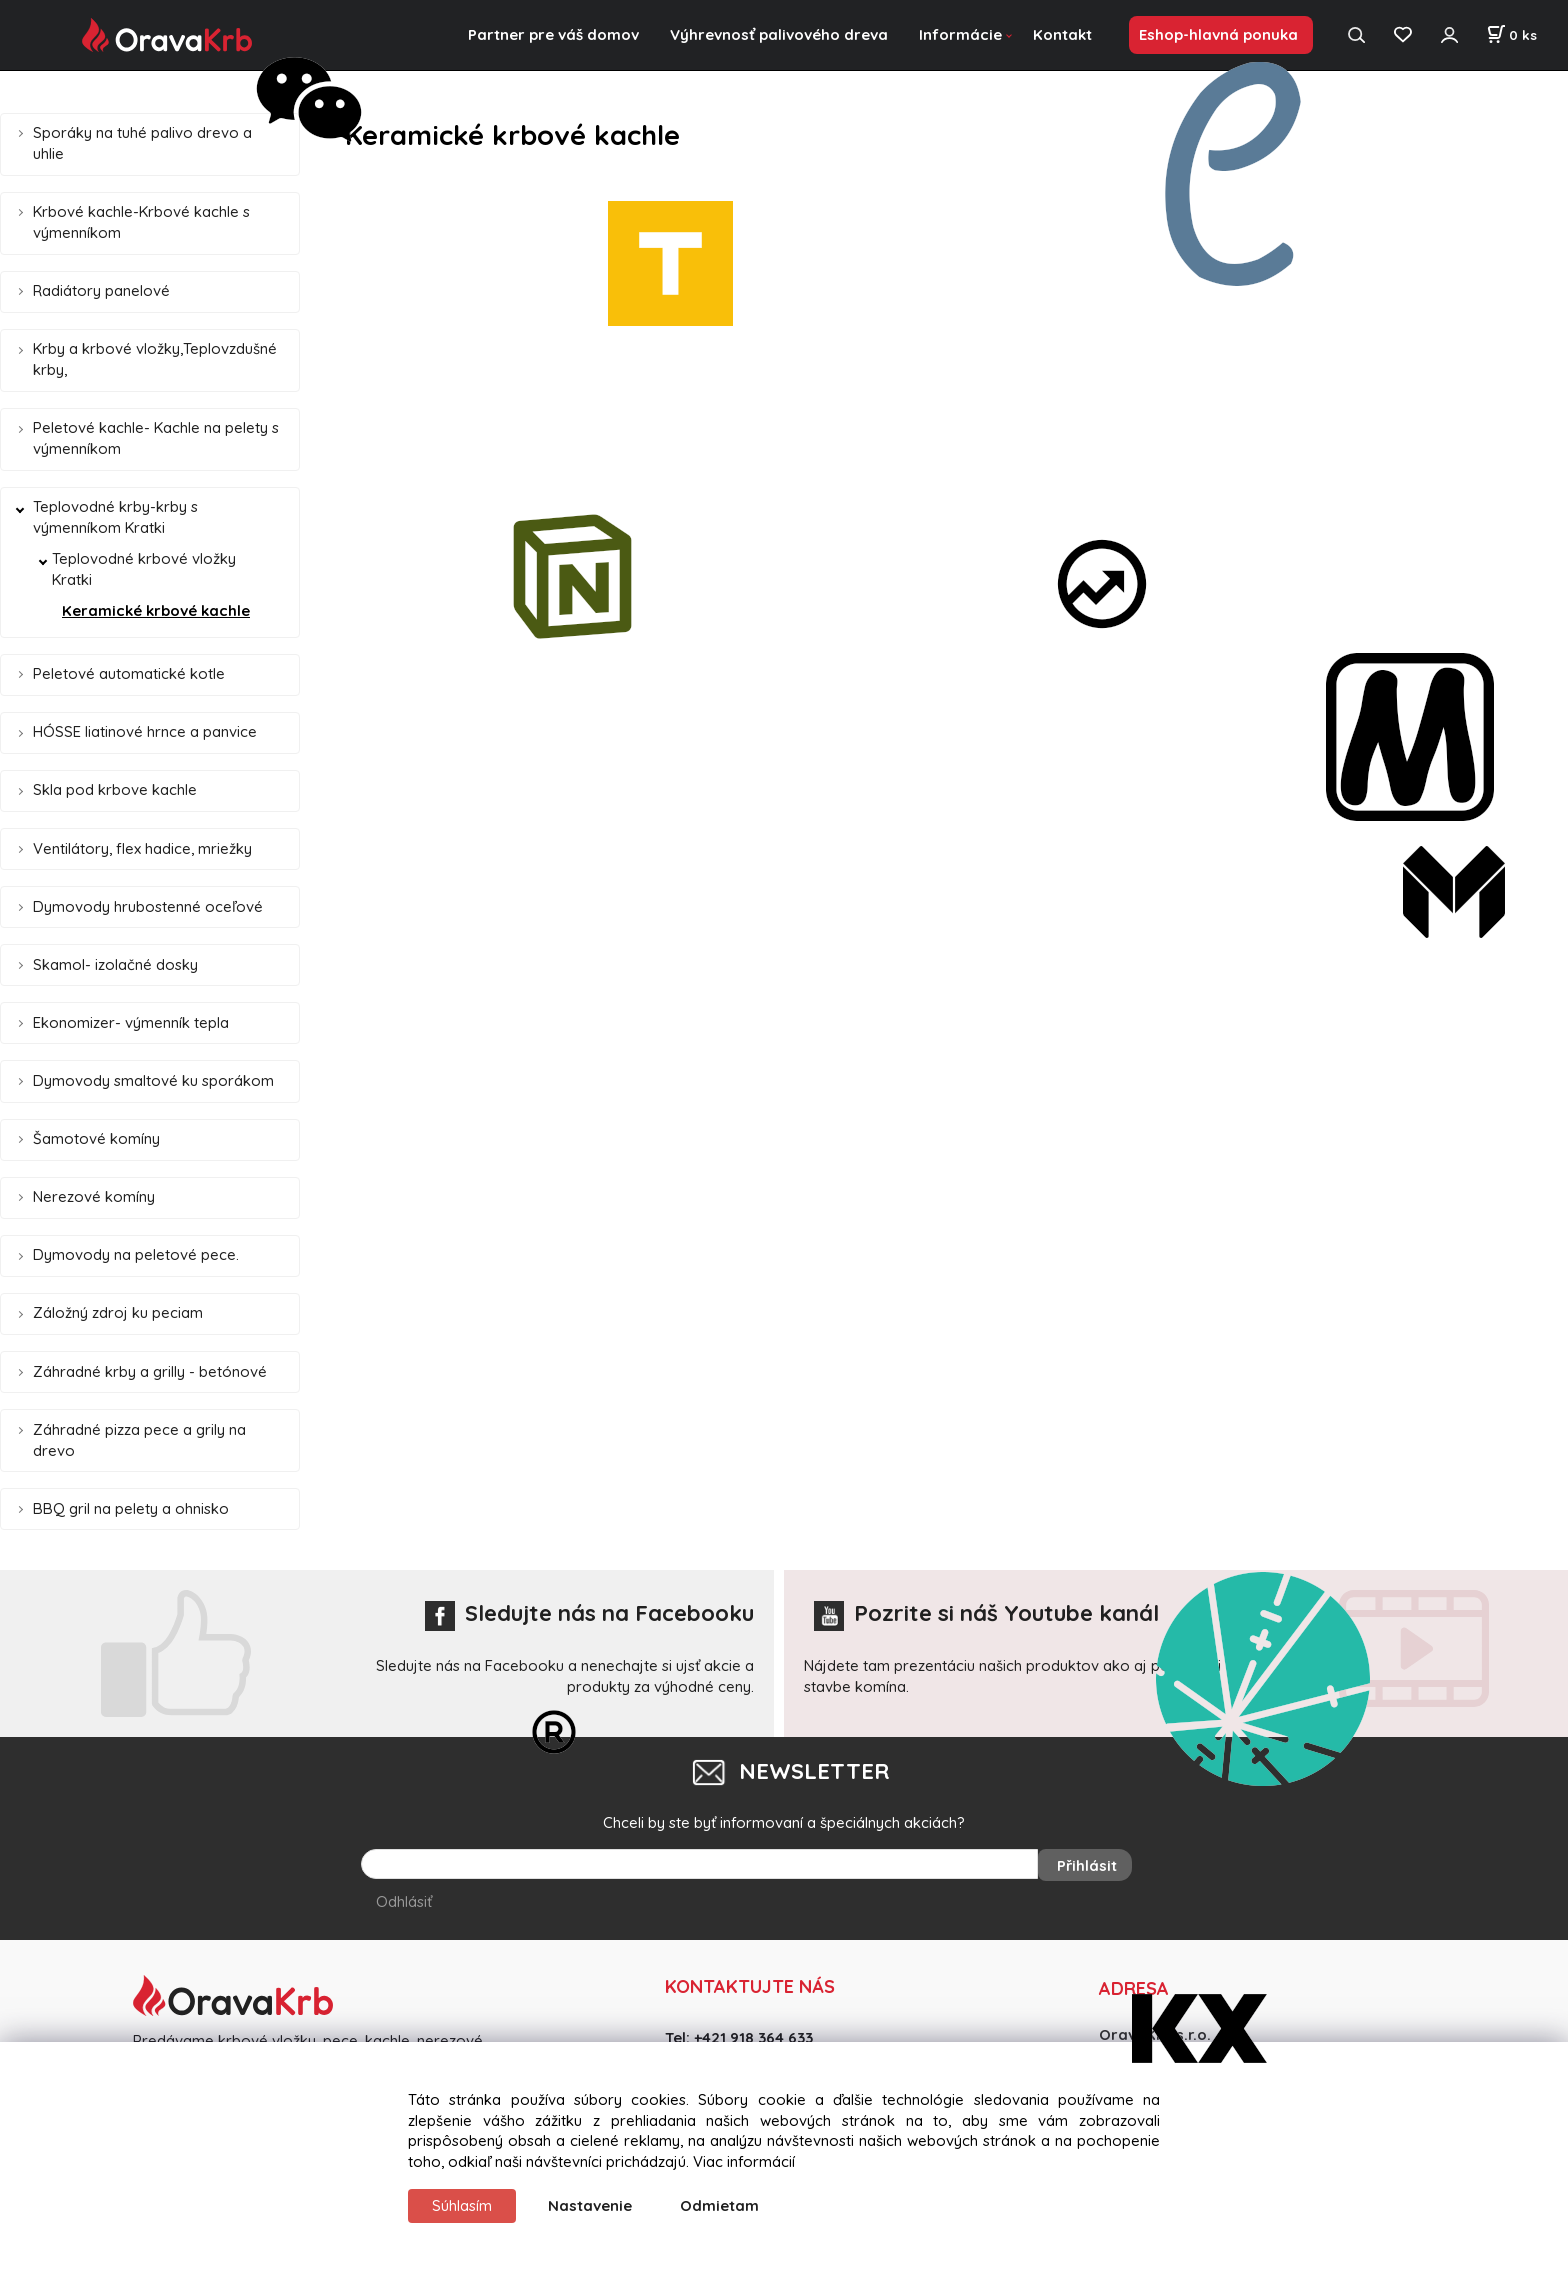 This screenshot has width=1568, height=2271. What do you see at coordinates (1102, 584) in the screenshot?
I see `view financial performance or fund growth` at bounding box center [1102, 584].